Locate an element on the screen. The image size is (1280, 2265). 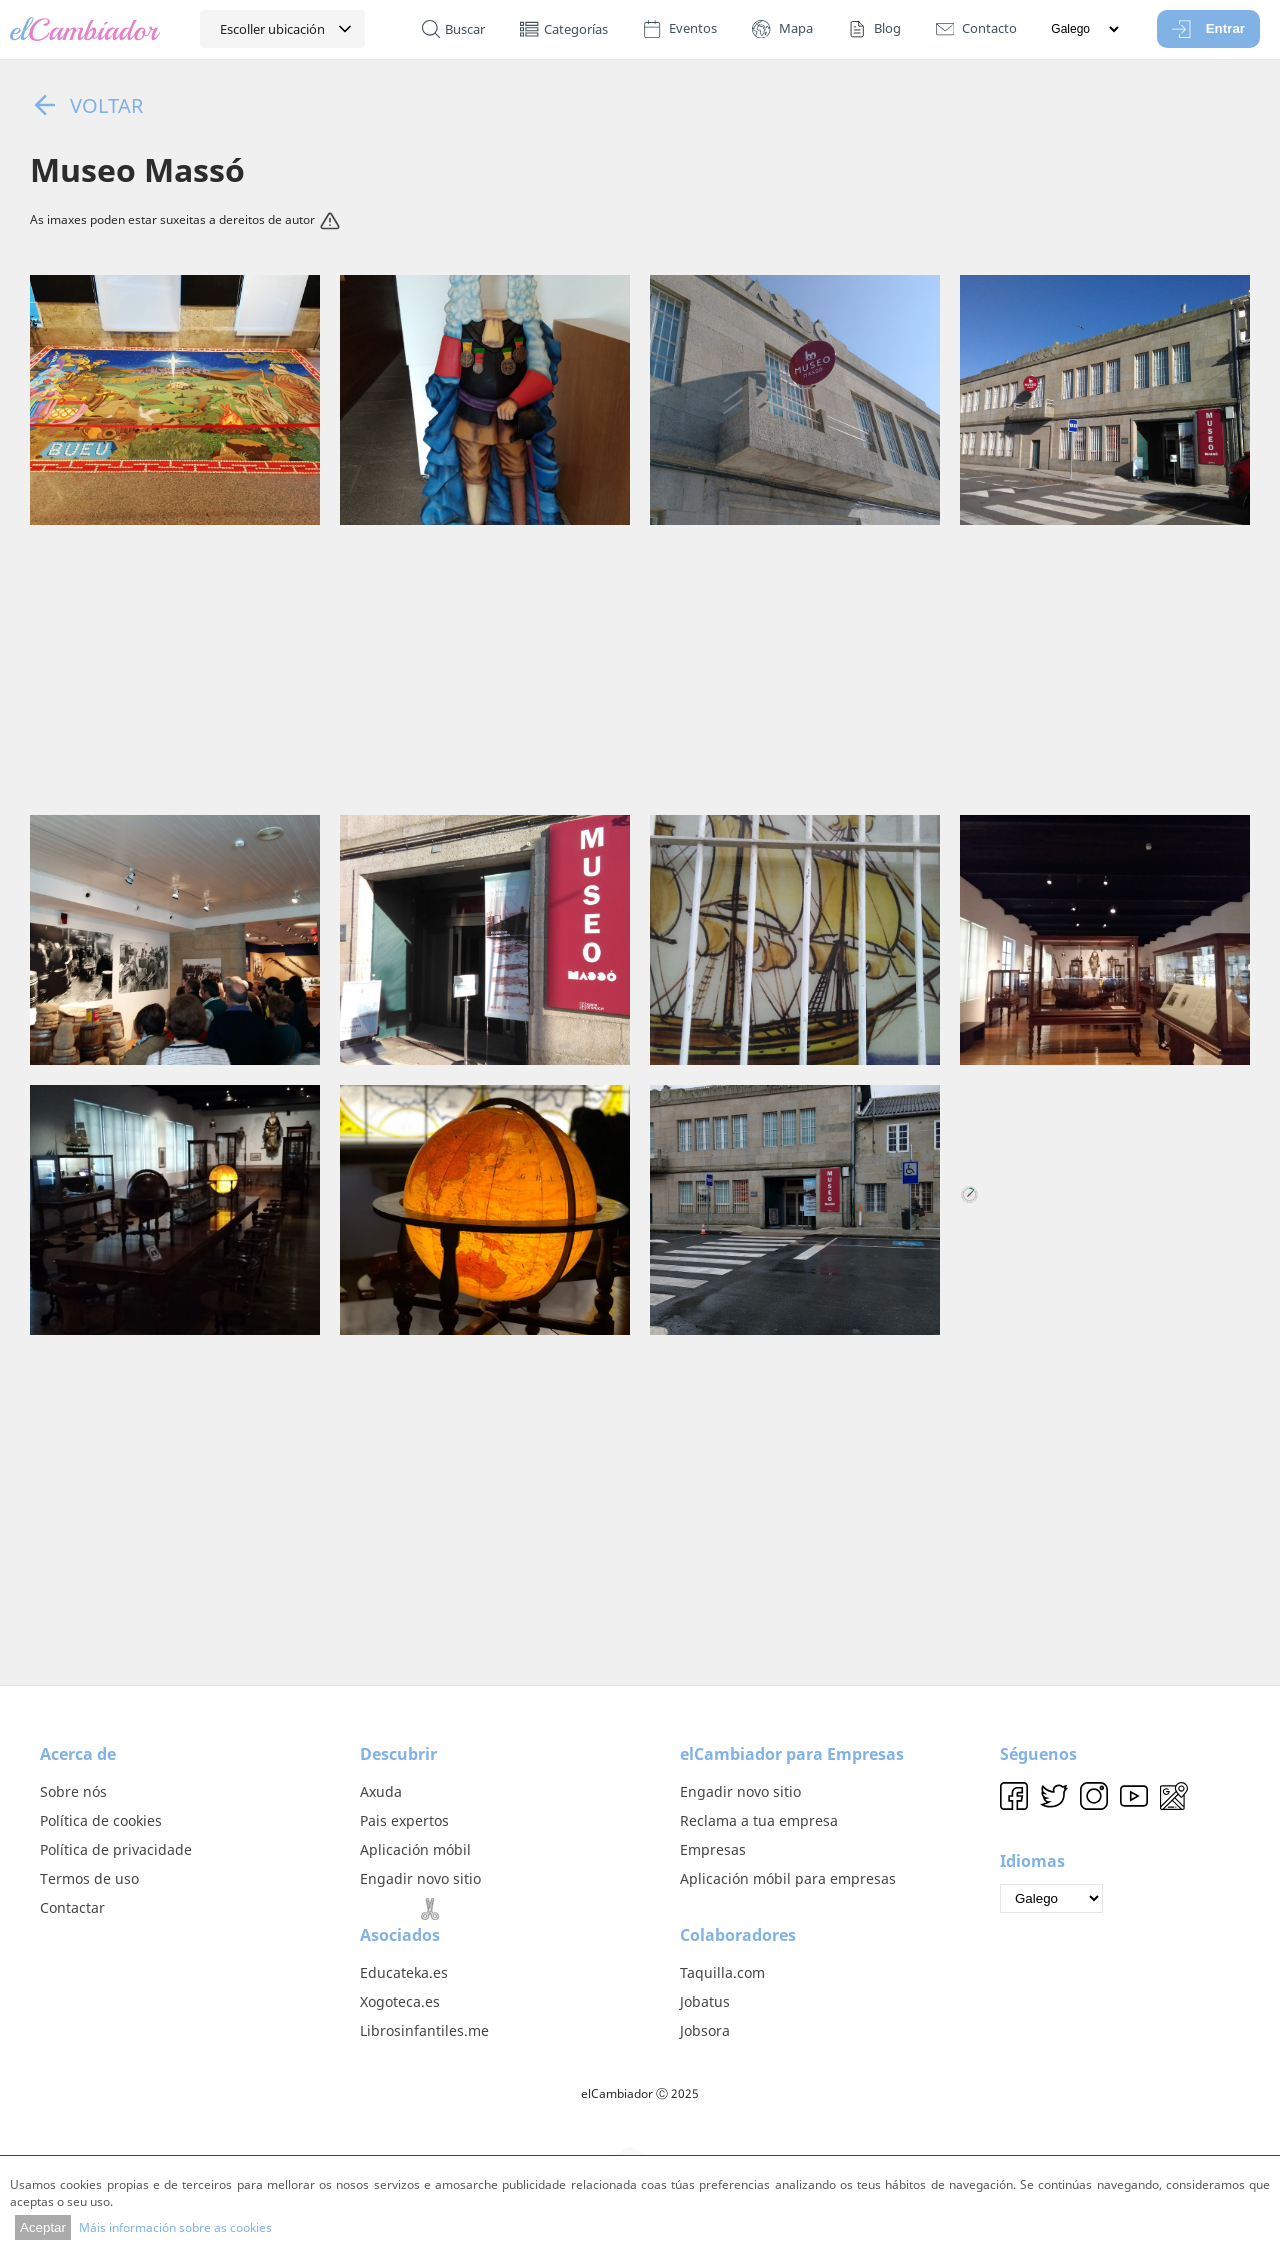
open sysprof system profiler is located at coordinates (969, 1194).